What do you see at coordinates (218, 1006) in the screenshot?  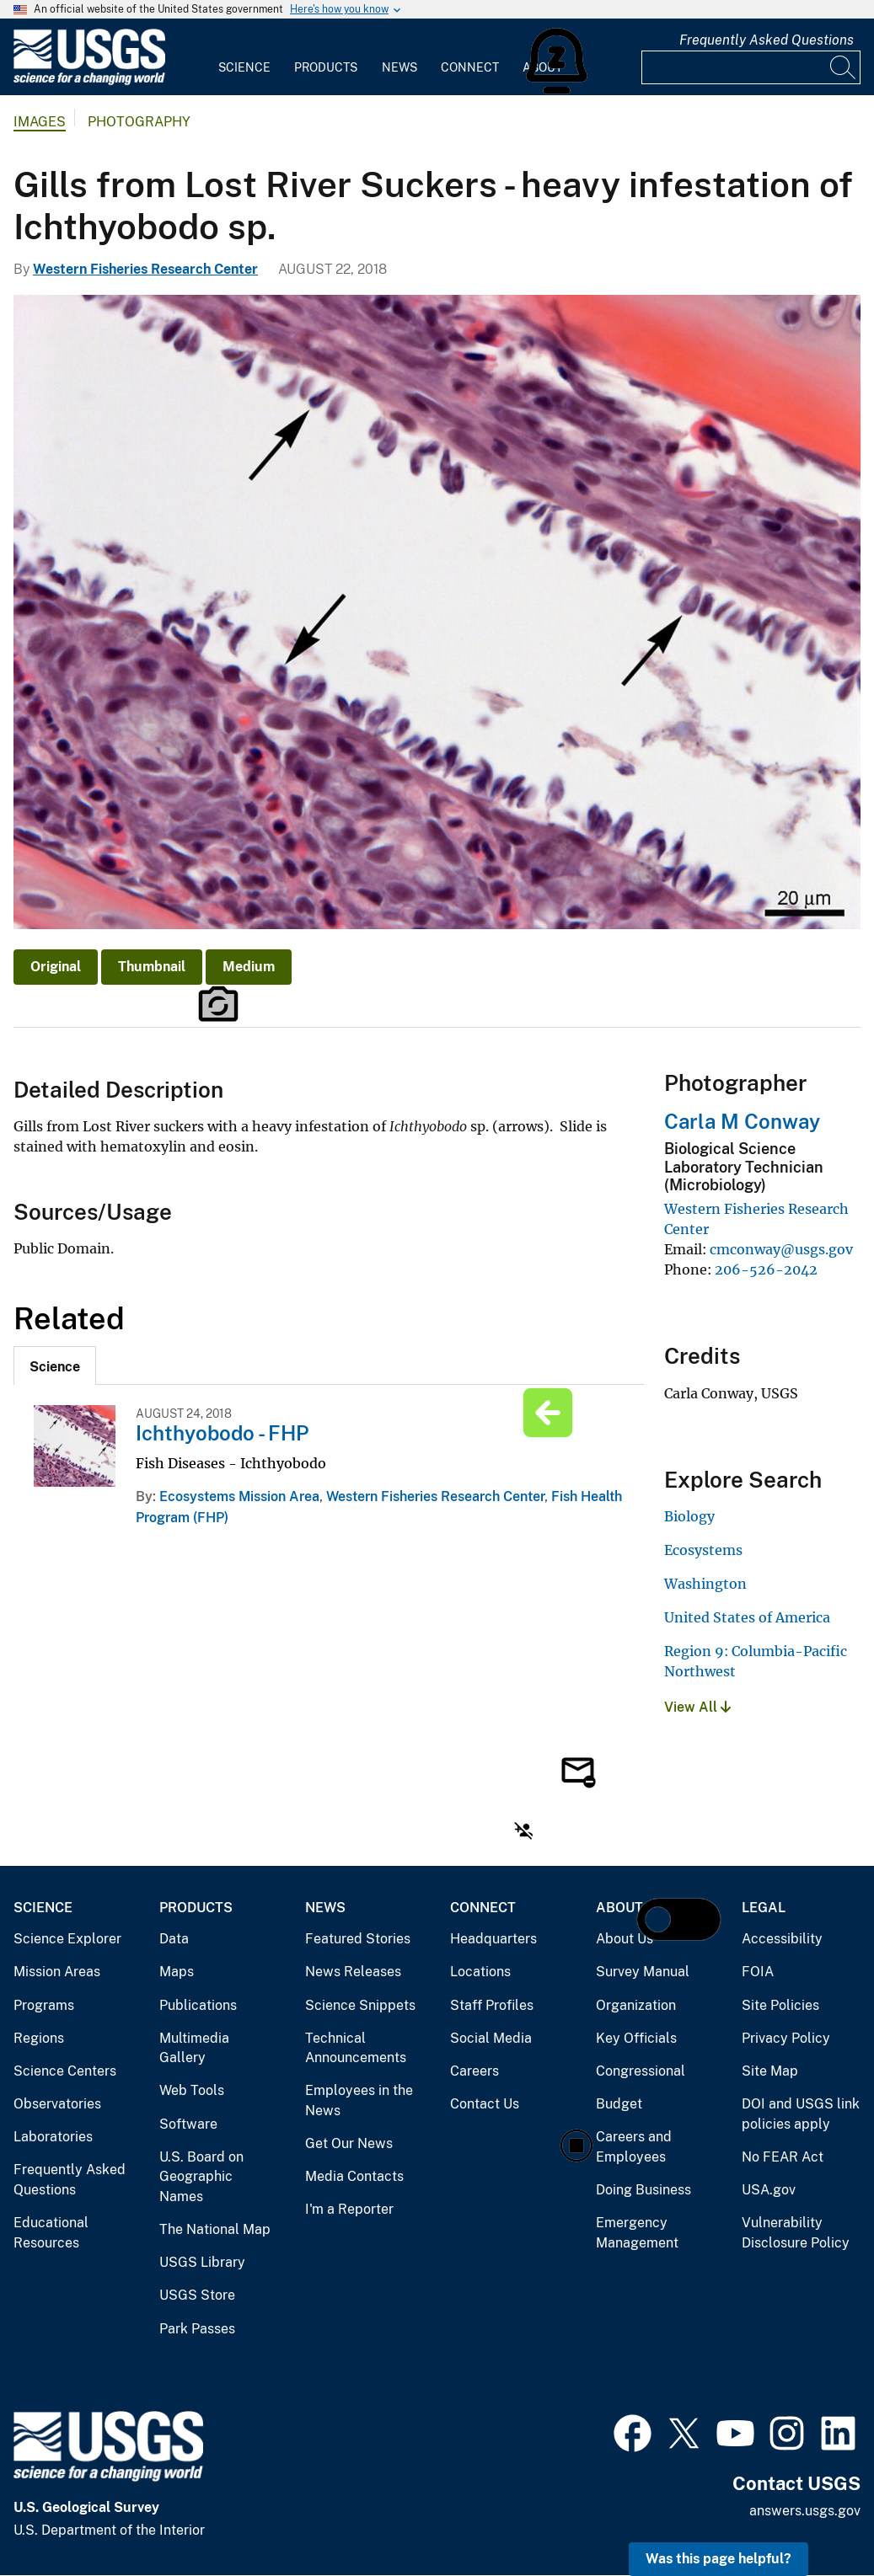 I see `access party mode camera effects` at bounding box center [218, 1006].